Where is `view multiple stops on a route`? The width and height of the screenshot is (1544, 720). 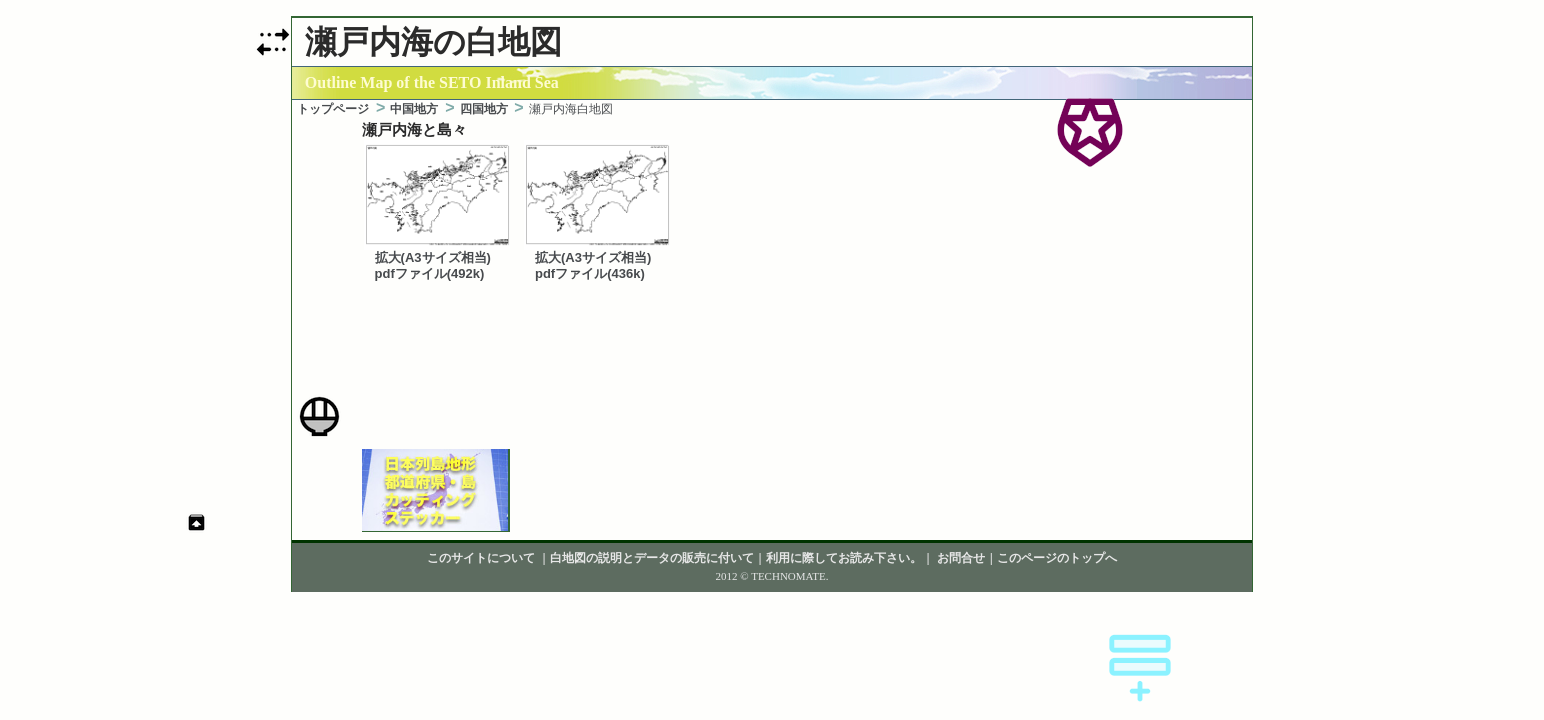 view multiple stops on a route is located at coordinates (273, 42).